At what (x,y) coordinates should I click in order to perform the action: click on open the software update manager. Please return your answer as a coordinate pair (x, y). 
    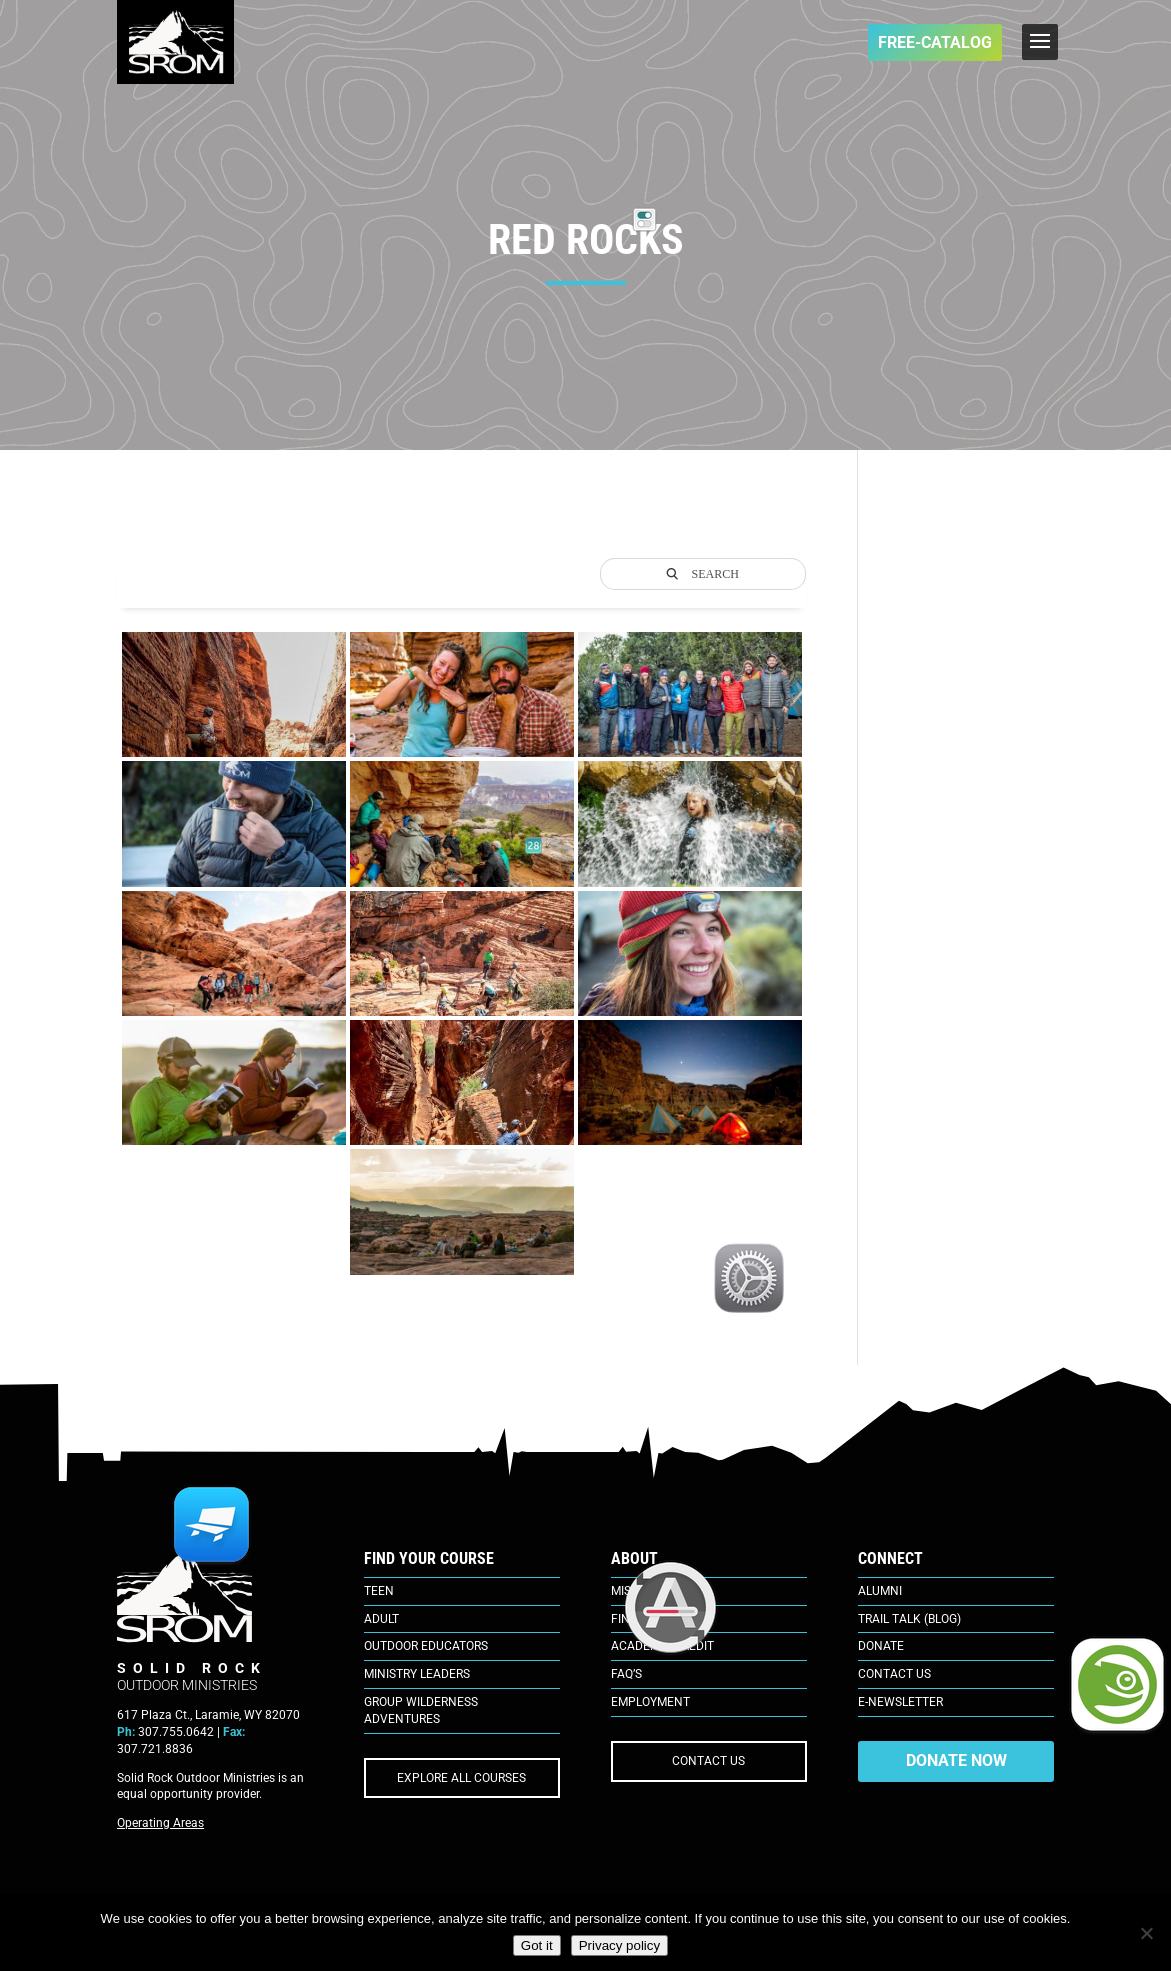
    Looking at the image, I should click on (670, 1607).